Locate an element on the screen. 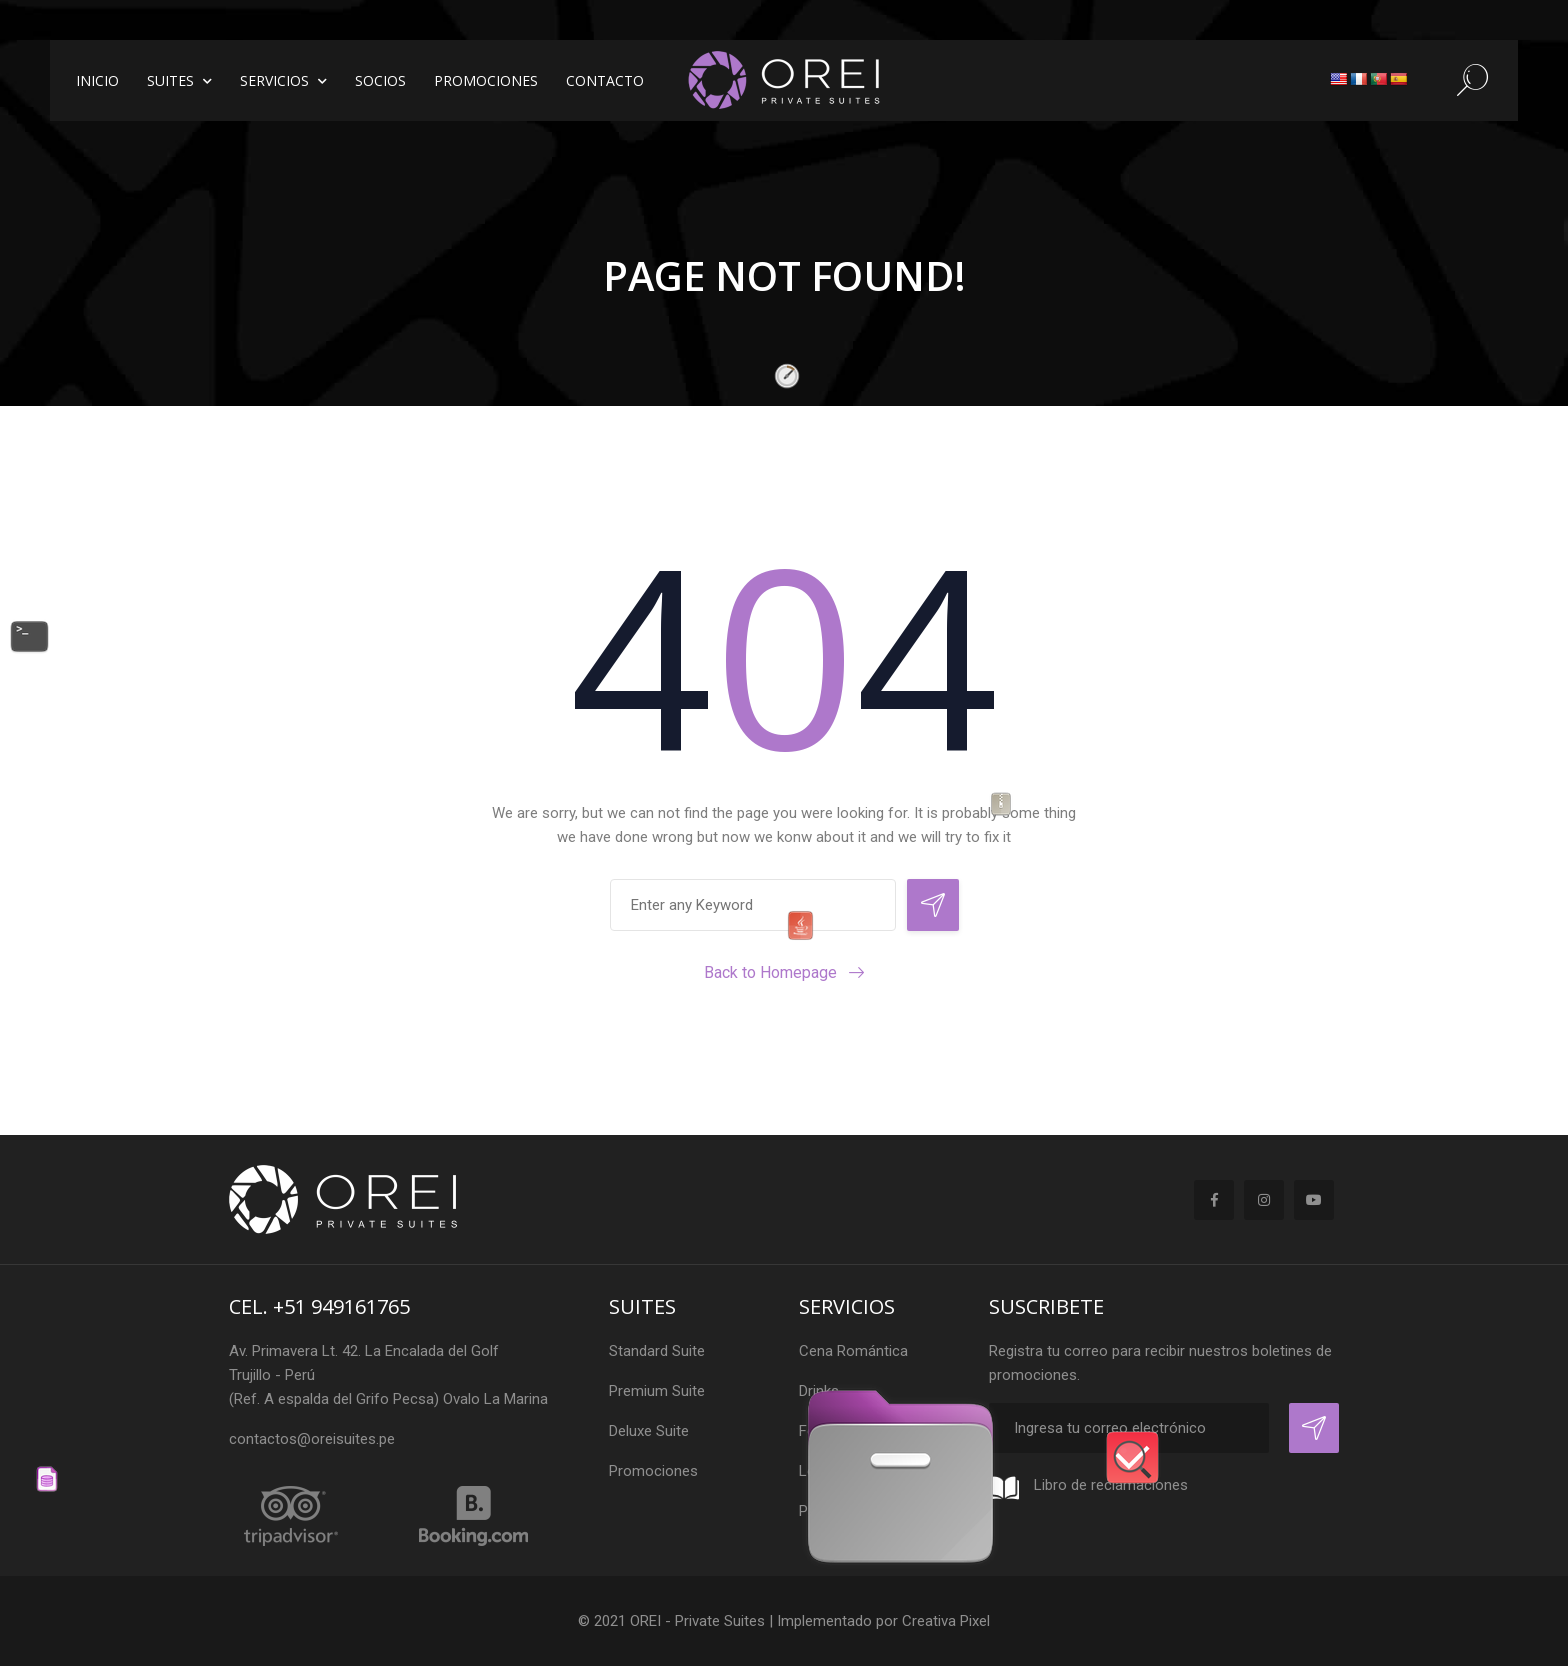 This screenshot has width=1568, height=1666. open dconf editor to browse and modify system configuration settings is located at coordinates (1132, 1457).